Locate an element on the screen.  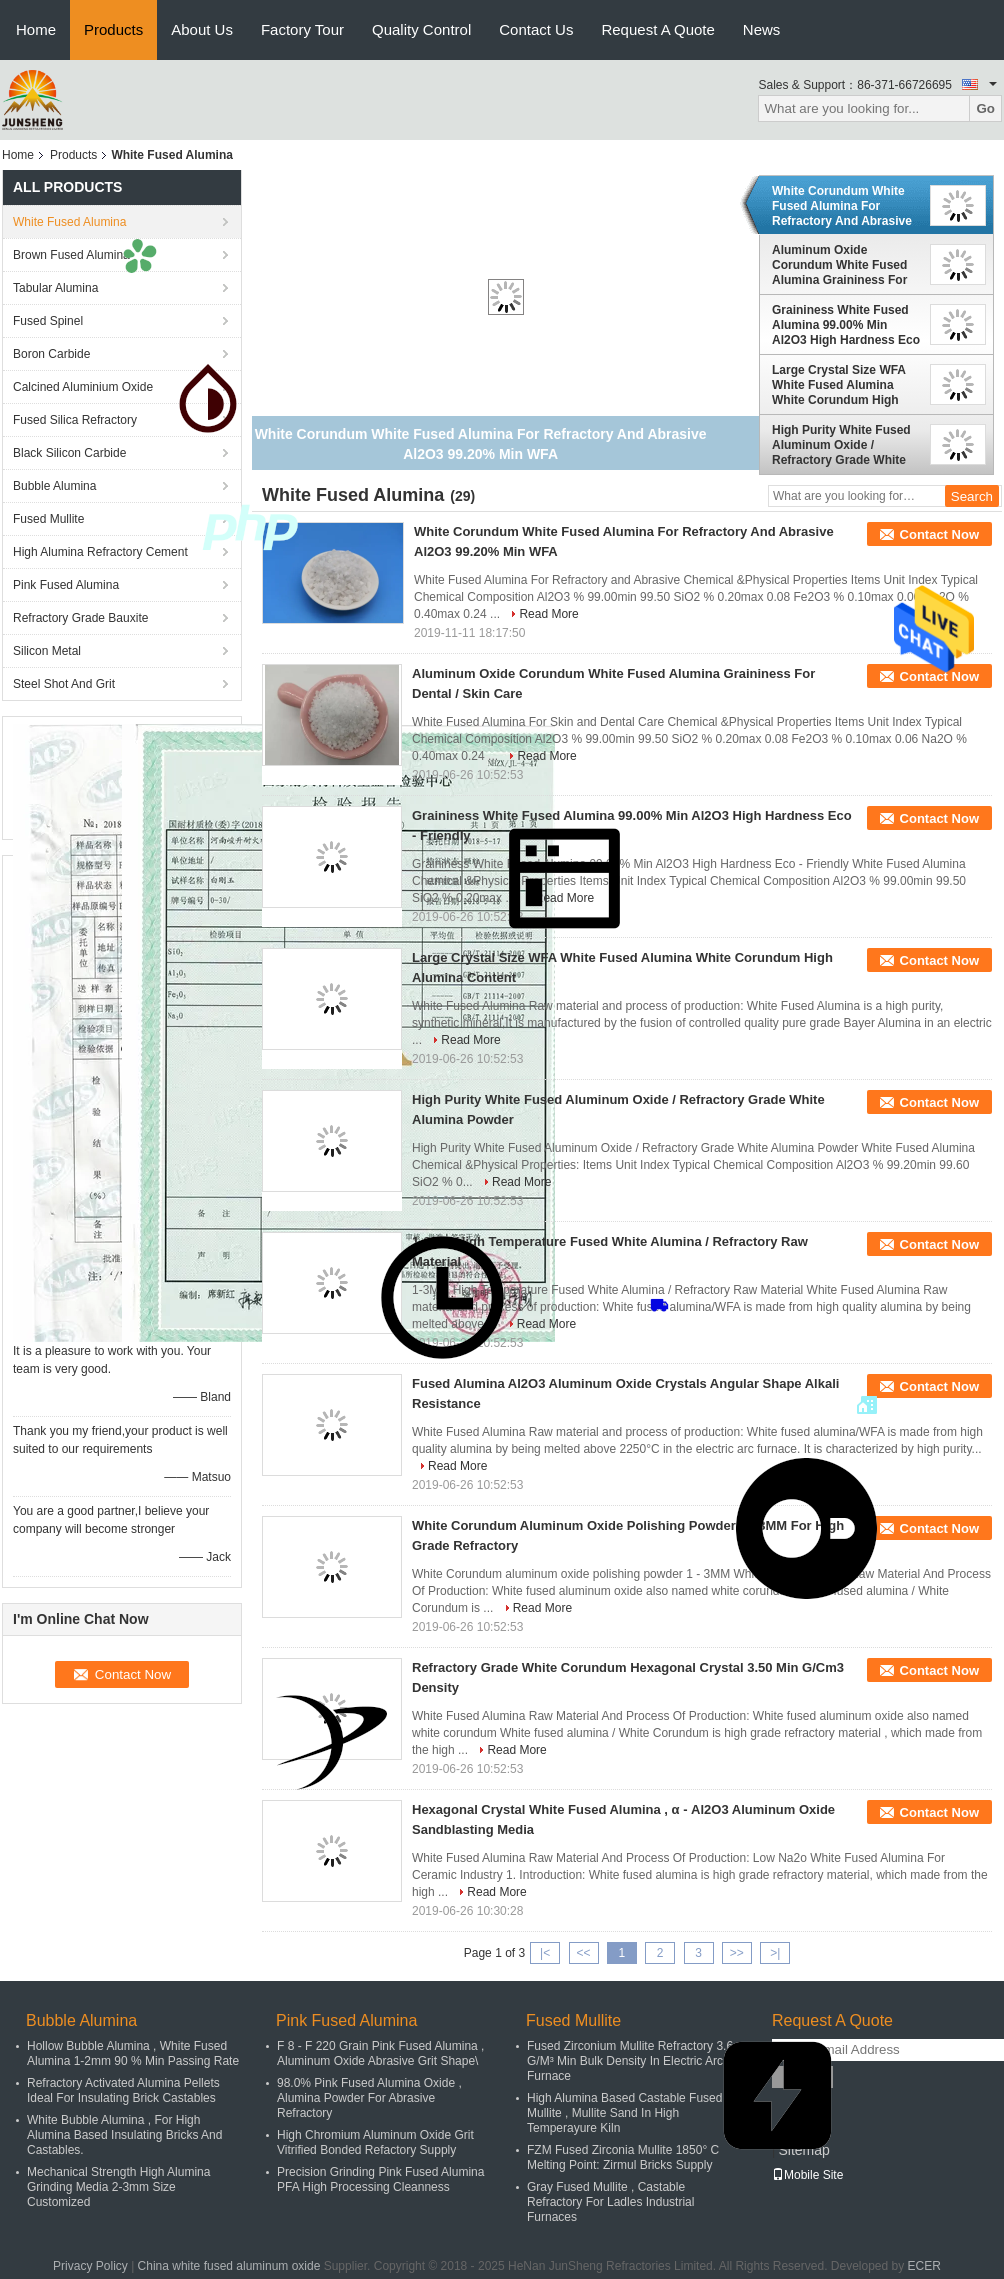
DuckDB database logo is located at coordinates (806, 1528).